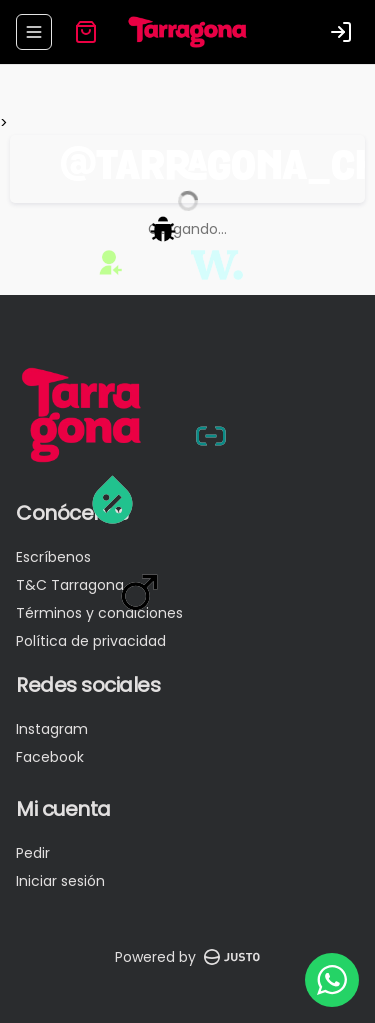 The image size is (375, 1023). Describe the element at coordinates (211, 436) in the screenshot. I see `alibaba cloud services logo` at that location.